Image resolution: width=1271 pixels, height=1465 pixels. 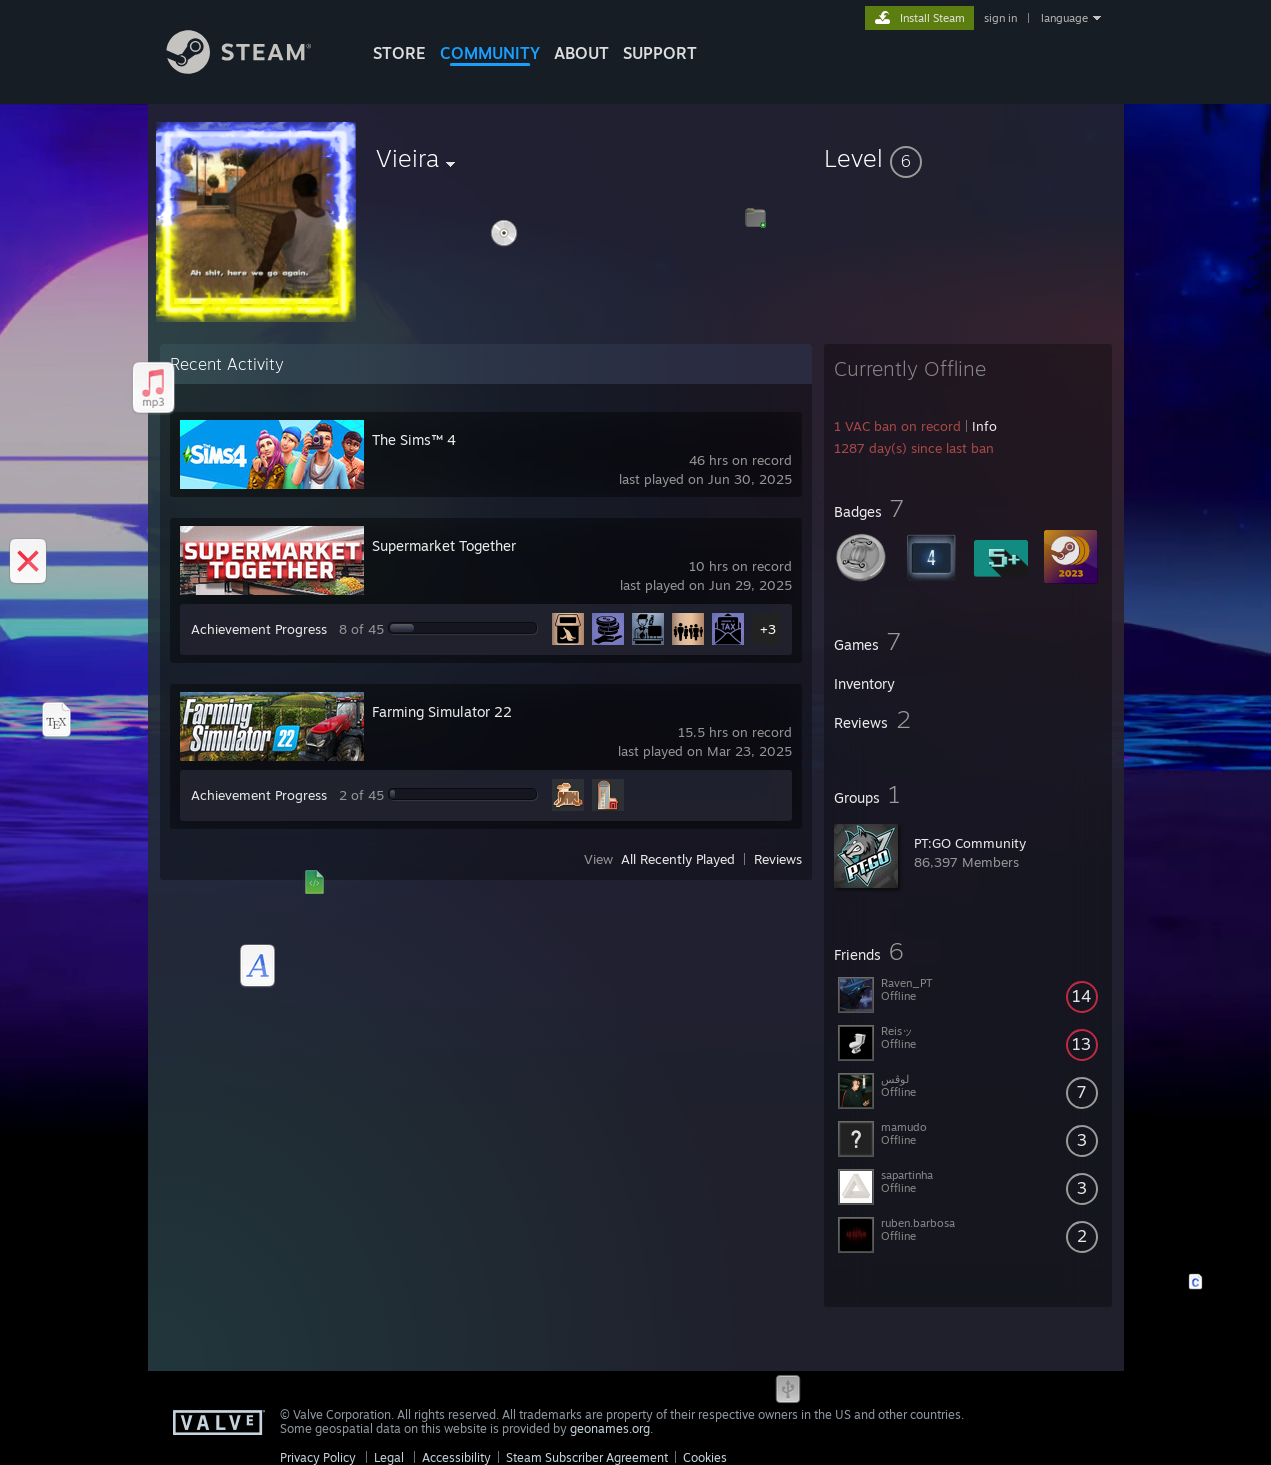 I want to click on unmount or eject a CD/DVD disc, so click(x=504, y=233).